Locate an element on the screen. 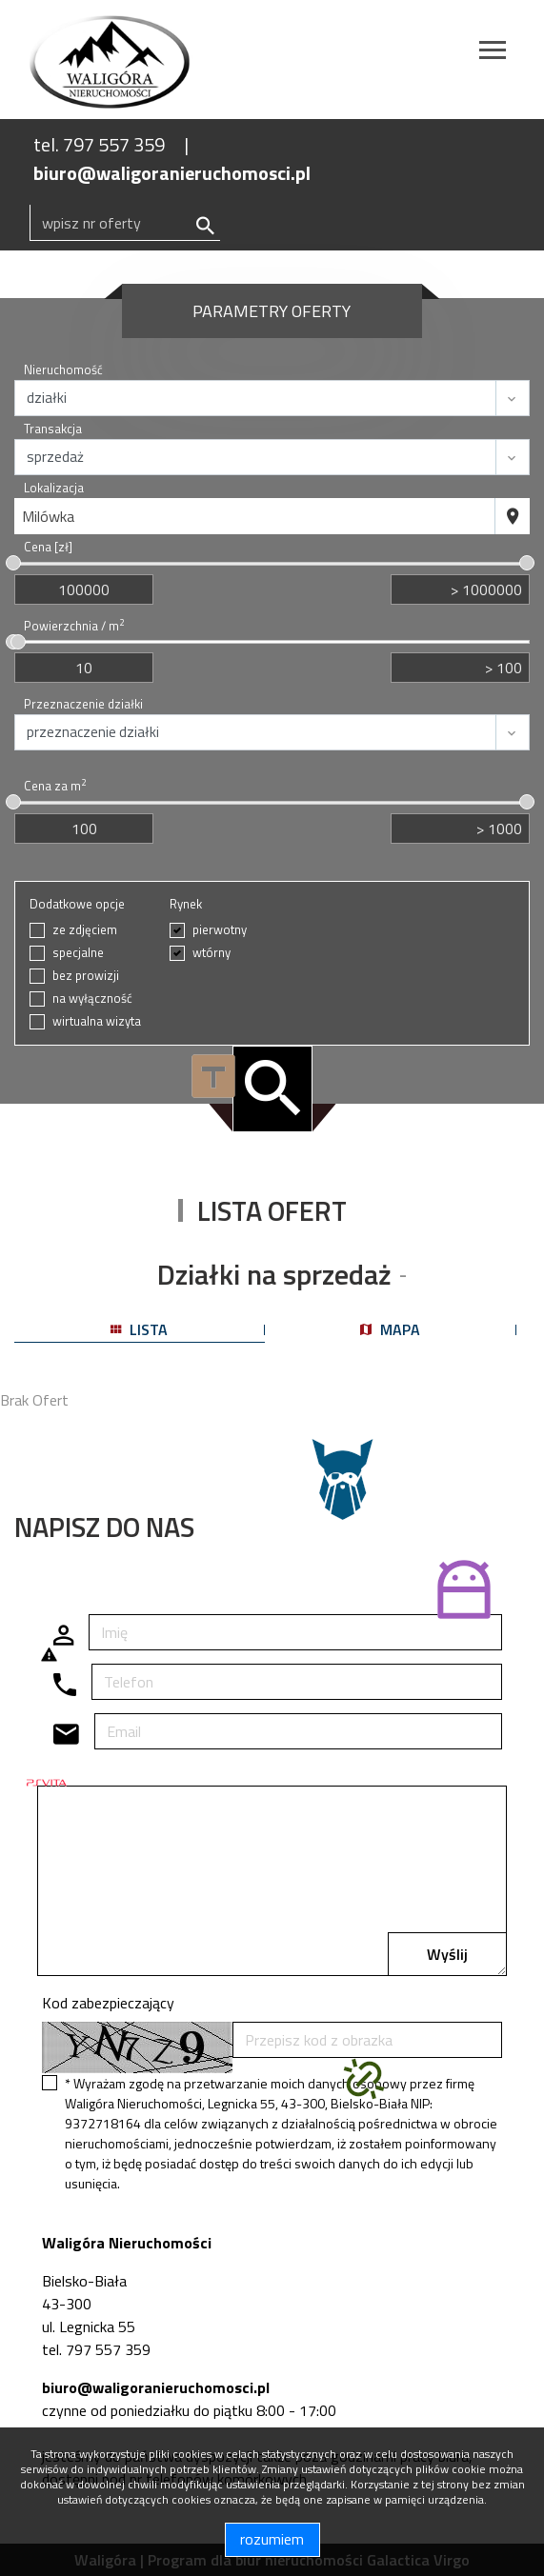 The height and width of the screenshot is (2576, 544). PlayStation Vita brand logo is located at coordinates (47, 1783).